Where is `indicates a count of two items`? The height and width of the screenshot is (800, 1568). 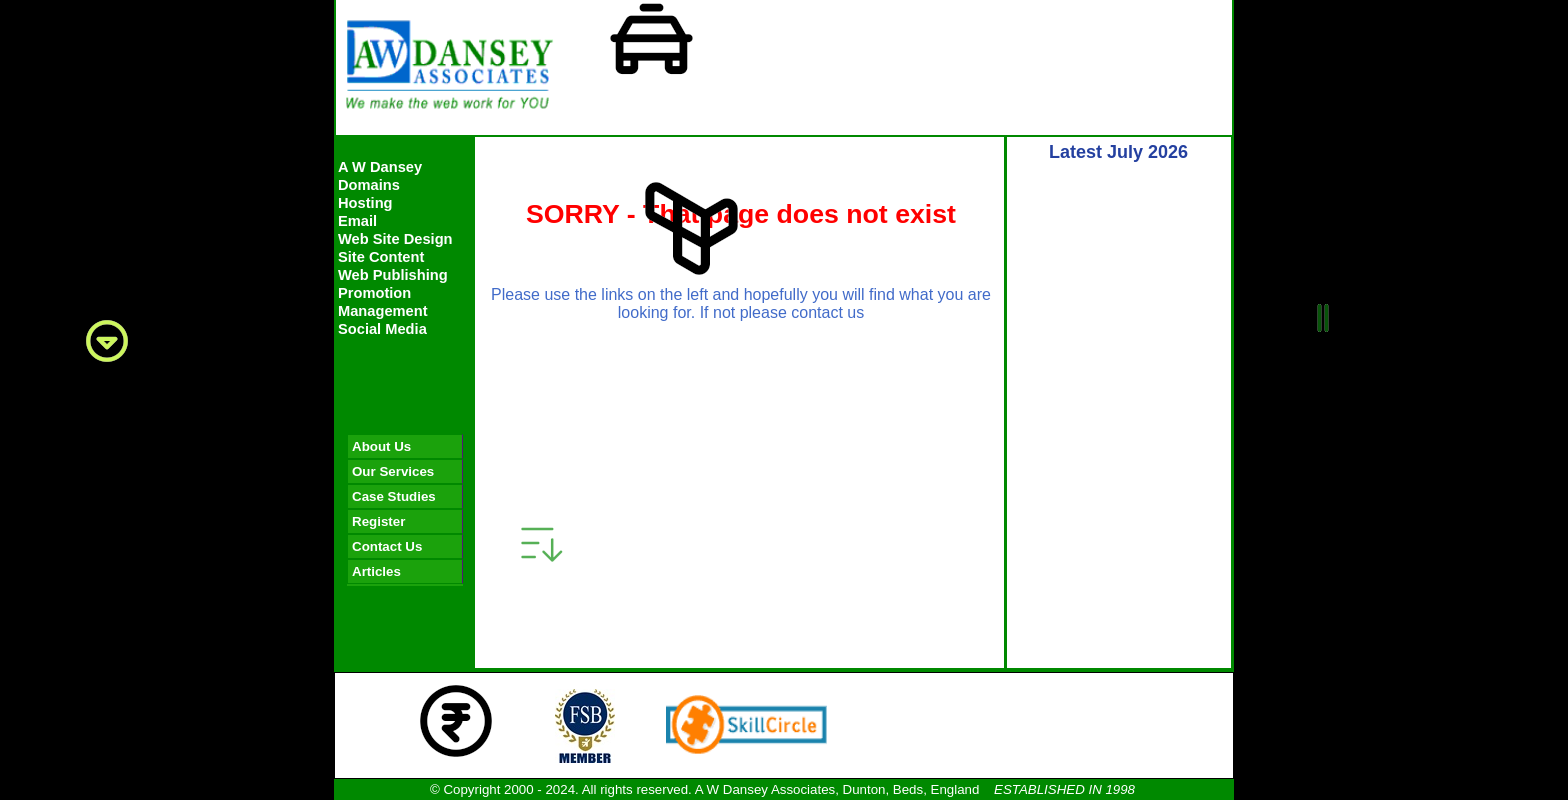 indicates a count of two items is located at coordinates (1323, 318).